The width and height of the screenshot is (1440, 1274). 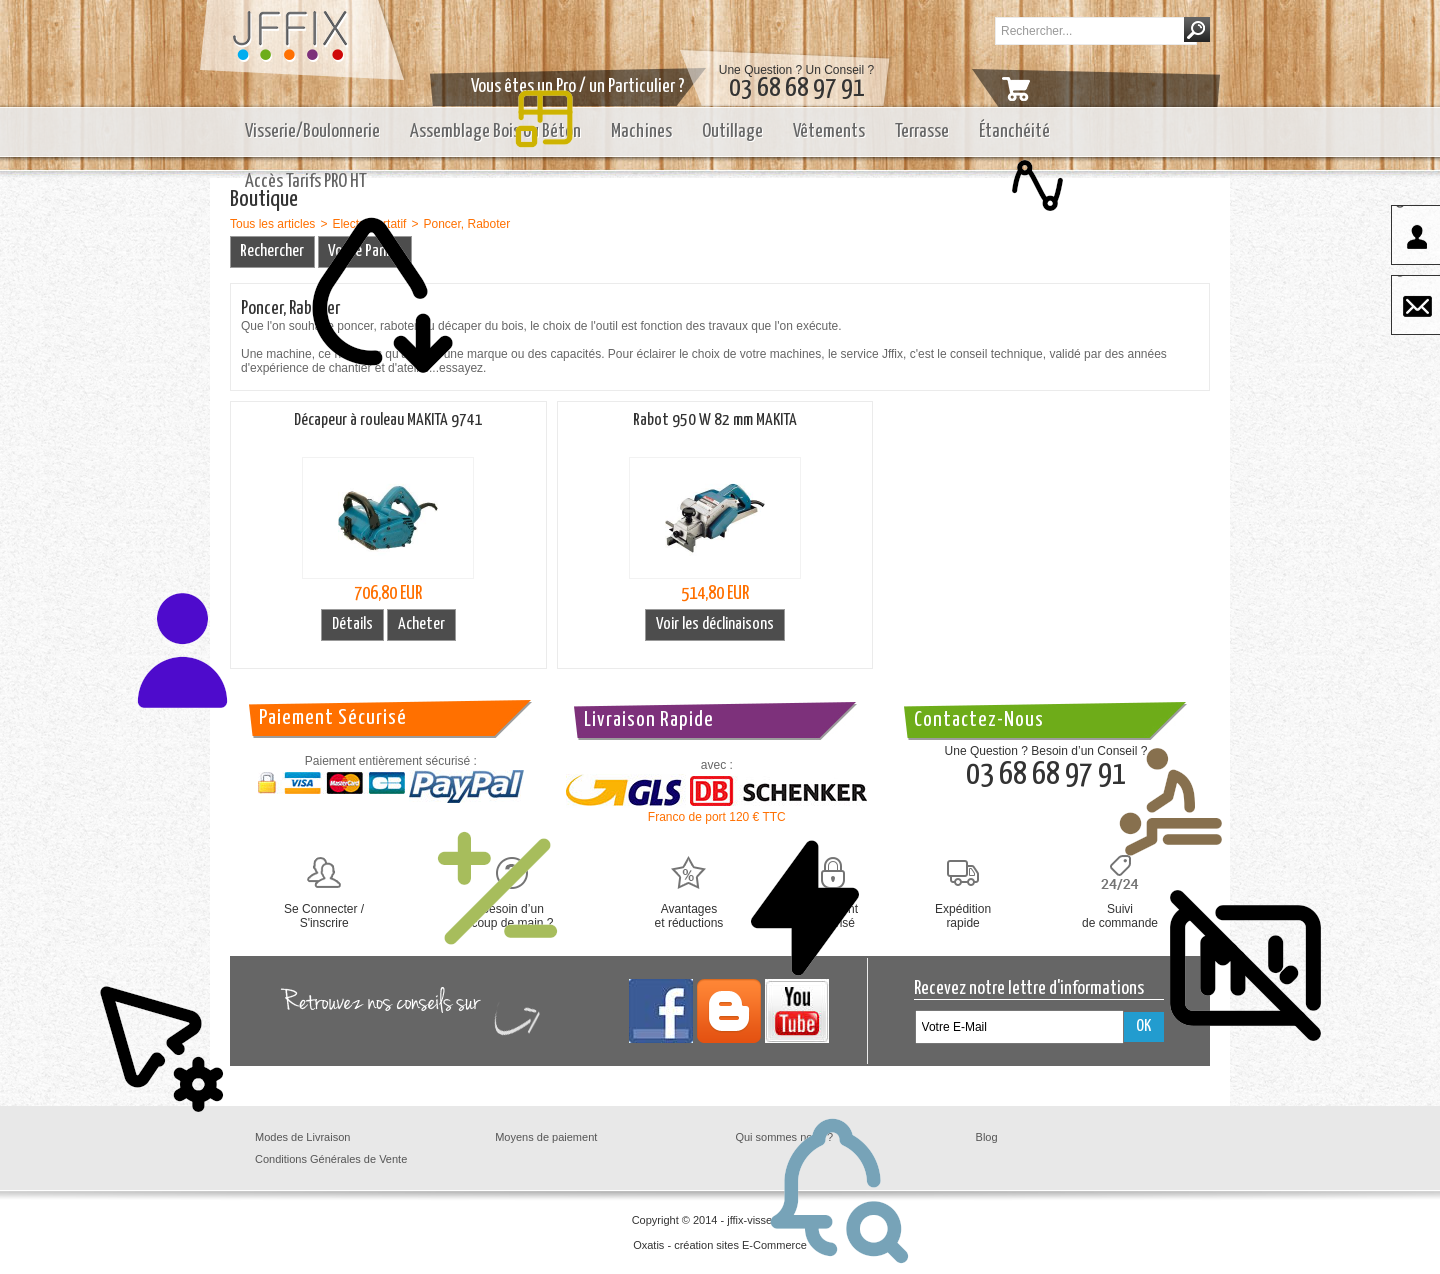 What do you see at coordinates (805, 908) in the screenshot?
I see `indicates flash or lightning mode is enabled` at bounding box center [805, 908].